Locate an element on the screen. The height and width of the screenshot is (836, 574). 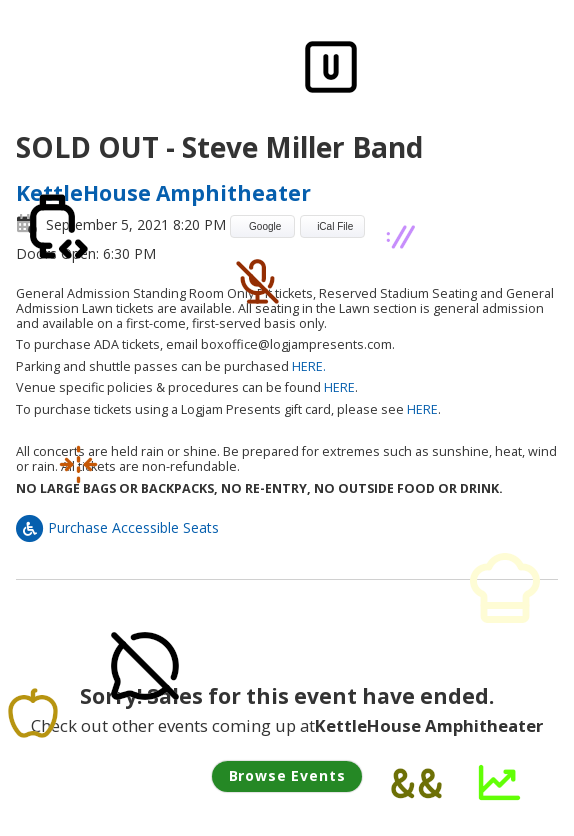
collapse content horizontally is located at coordinates (78, 464).